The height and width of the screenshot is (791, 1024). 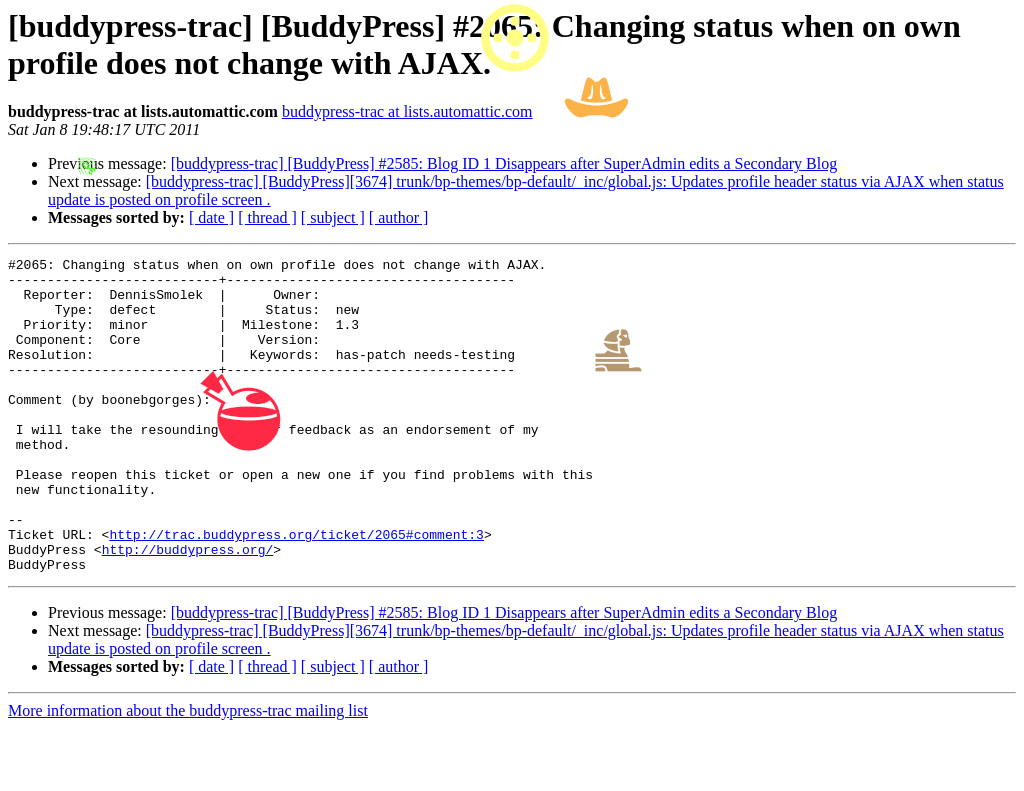 What do you see at coordinates (87, 166) in the screenshot?
I see `represents the andromeda galaxy or cosmic chain element` at bounding box center [87, 166].